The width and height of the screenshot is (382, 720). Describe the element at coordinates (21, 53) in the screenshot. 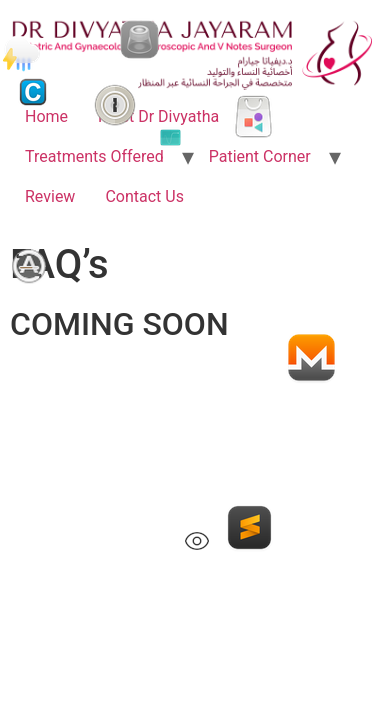

I see `indicates stormy weather conditions` at that location.